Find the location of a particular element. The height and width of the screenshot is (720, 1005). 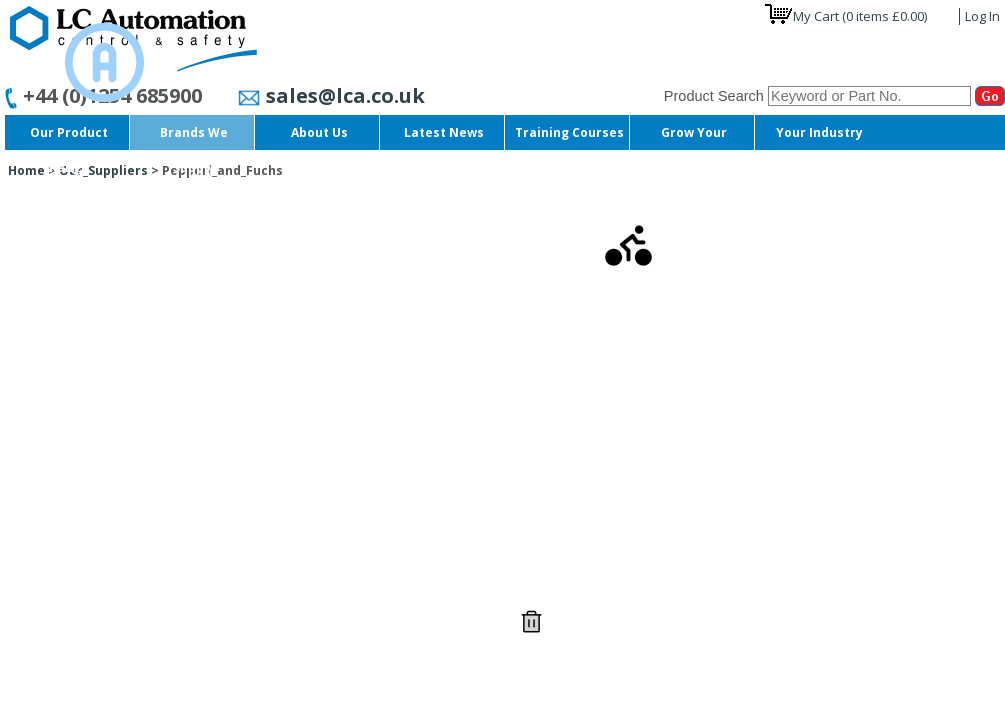

select cycling as your transportation mode is located at coordinates (628, 244).